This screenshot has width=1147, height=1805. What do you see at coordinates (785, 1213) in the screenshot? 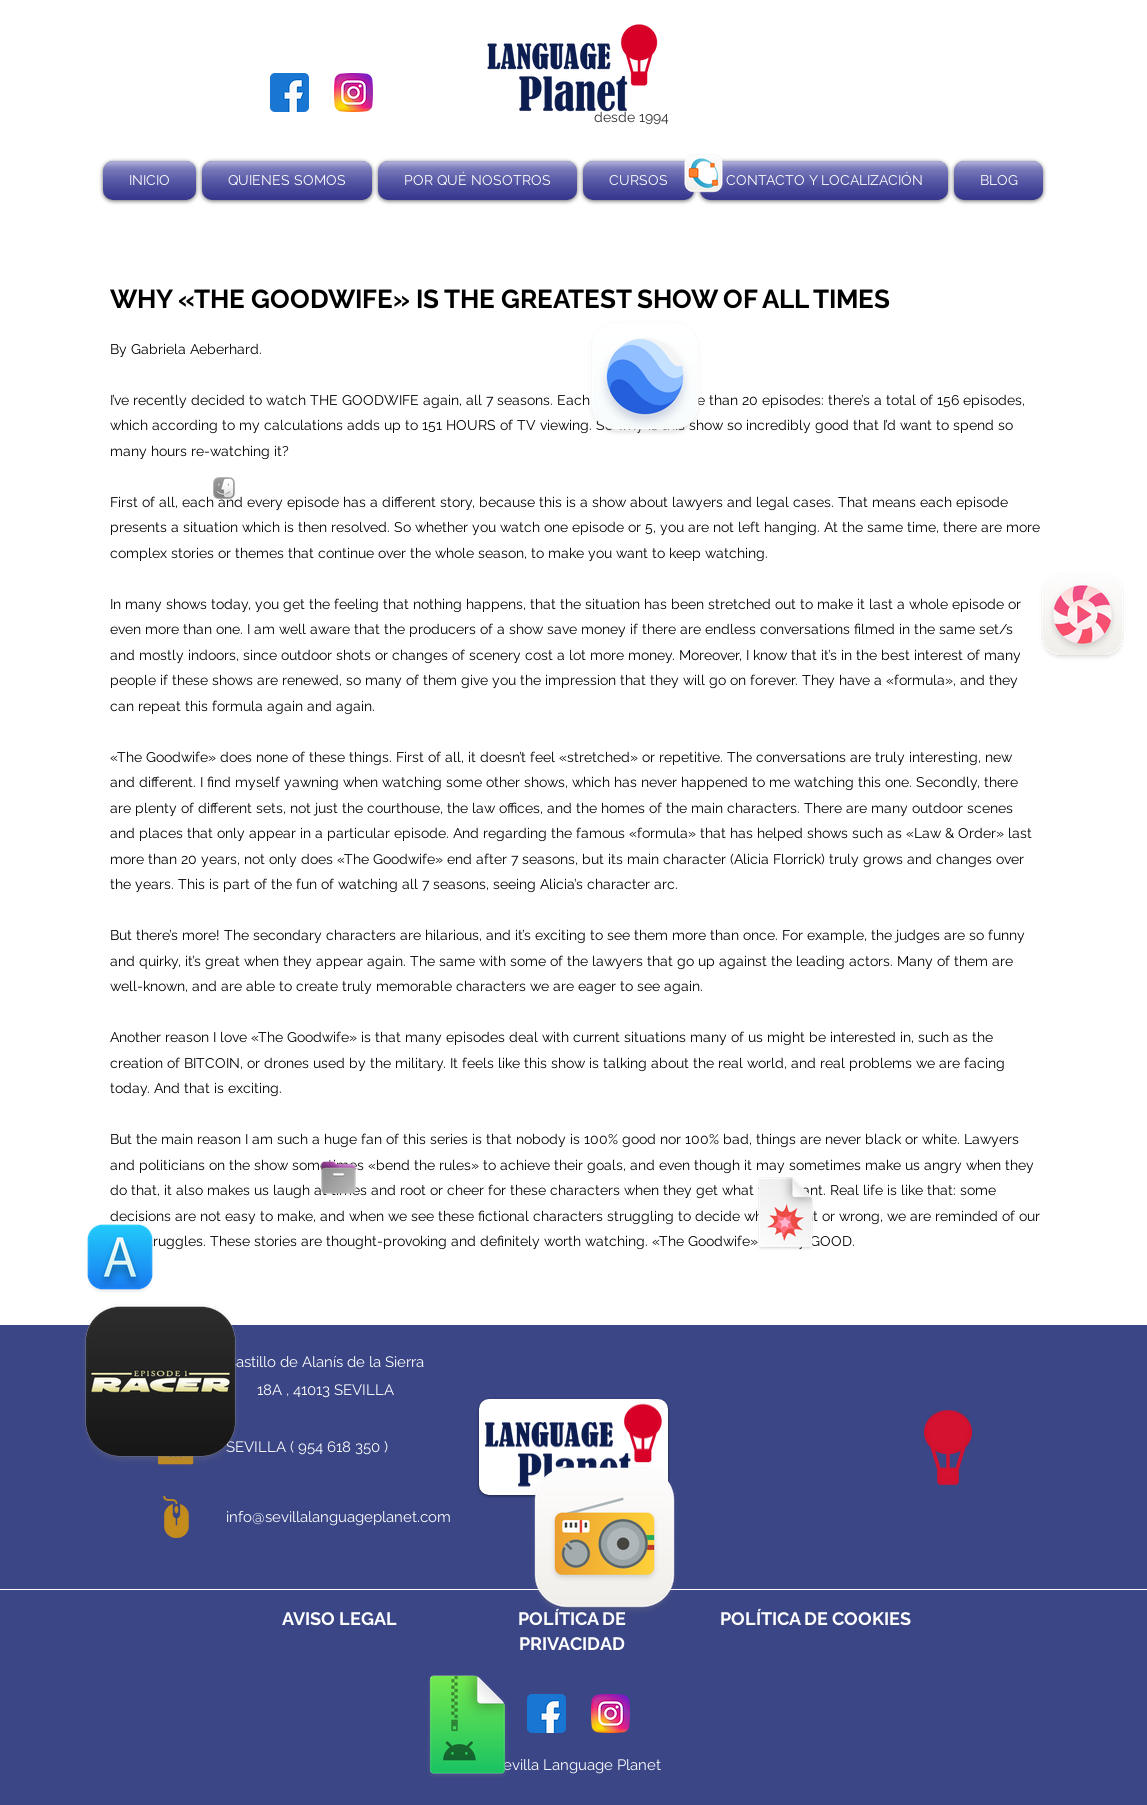
I see `a Mathematica notebook or computation file` at bounding box center [785, 1213].